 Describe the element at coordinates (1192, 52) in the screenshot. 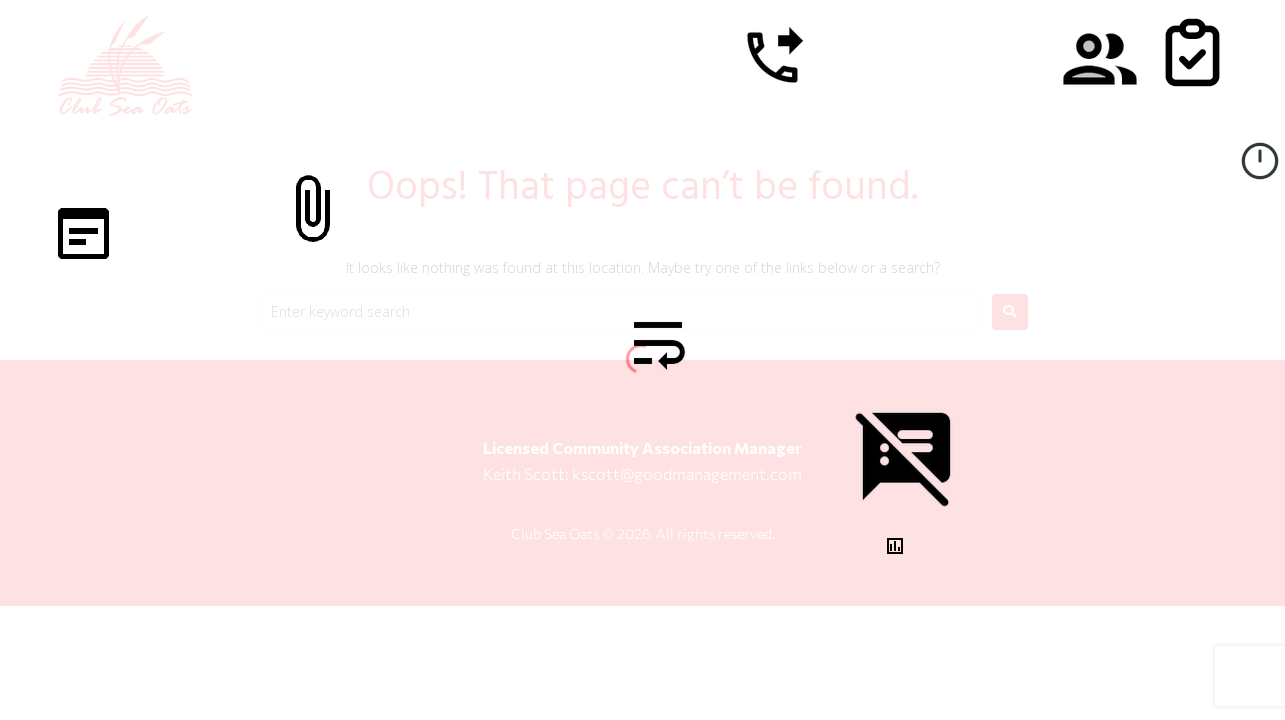

I see `mark task as complete` at that location.